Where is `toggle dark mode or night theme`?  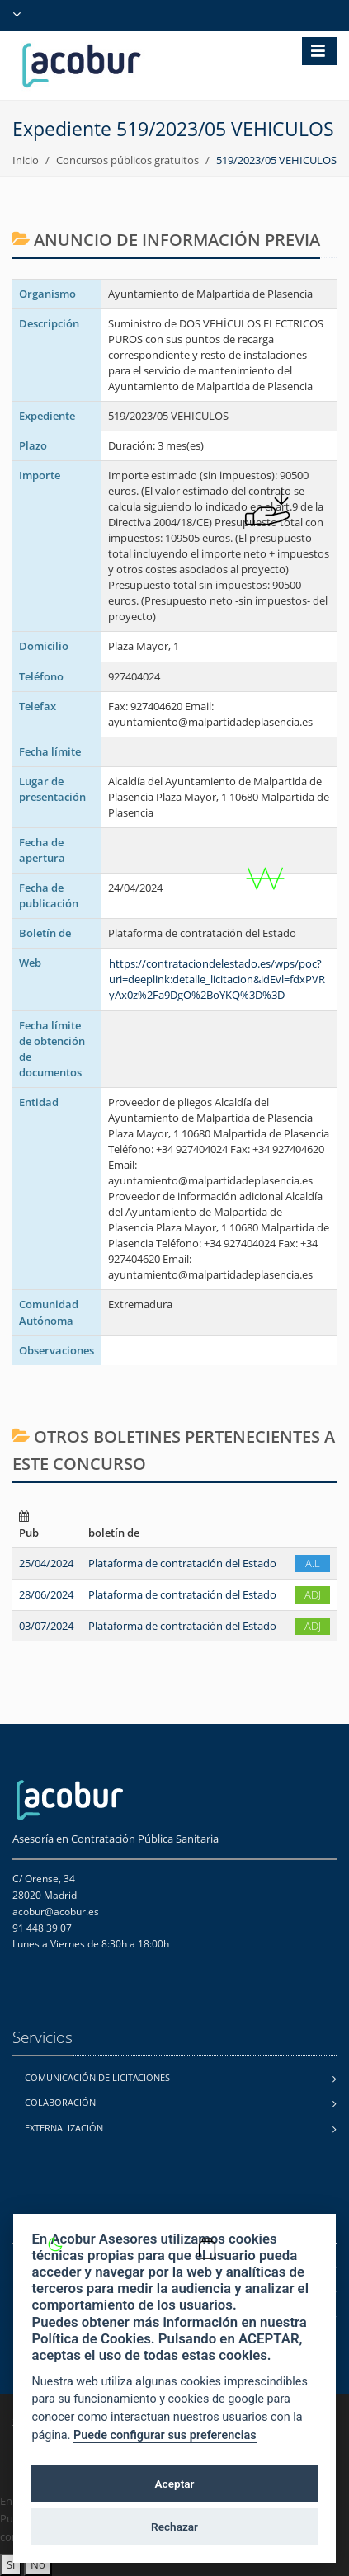 toggle dark mode or night theme is located at coordinates (54, 2244).